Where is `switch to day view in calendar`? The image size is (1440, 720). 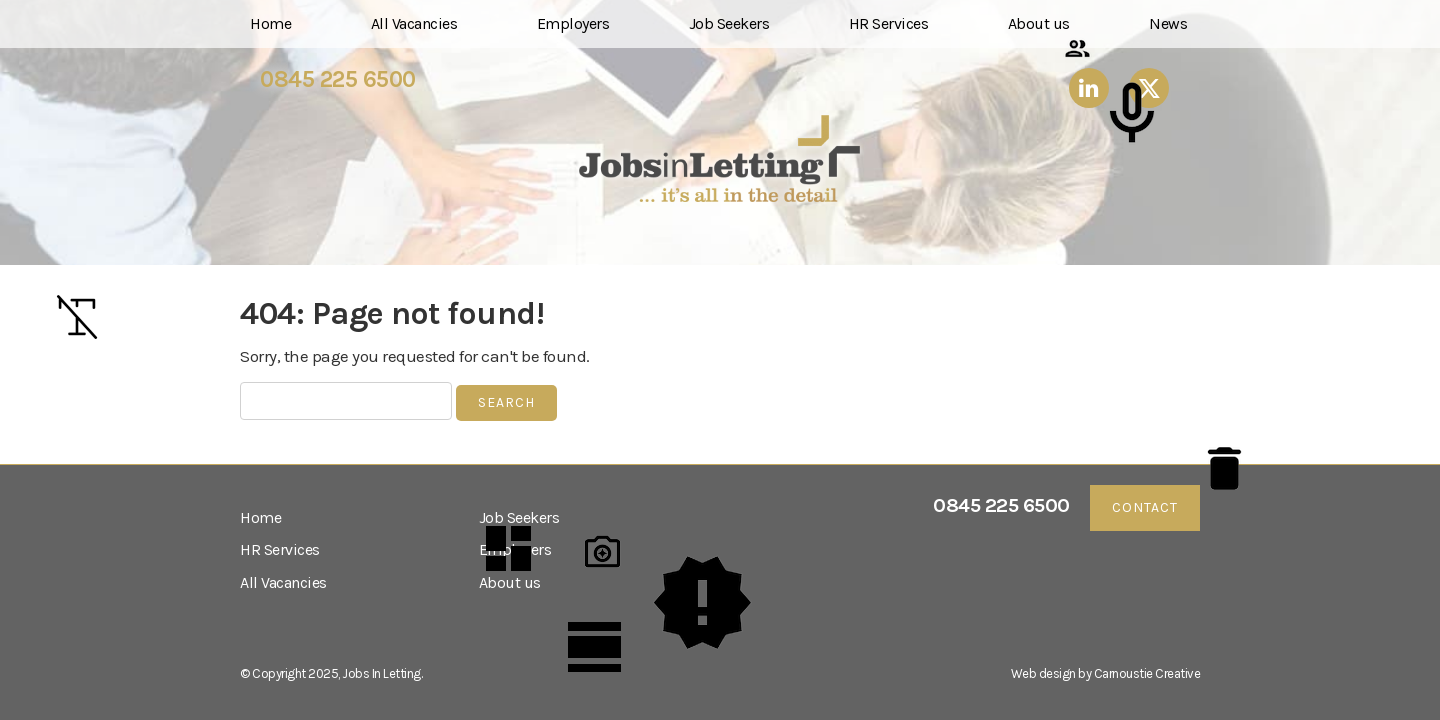
switch to day view in calendar is located at coordinates (596, 647).